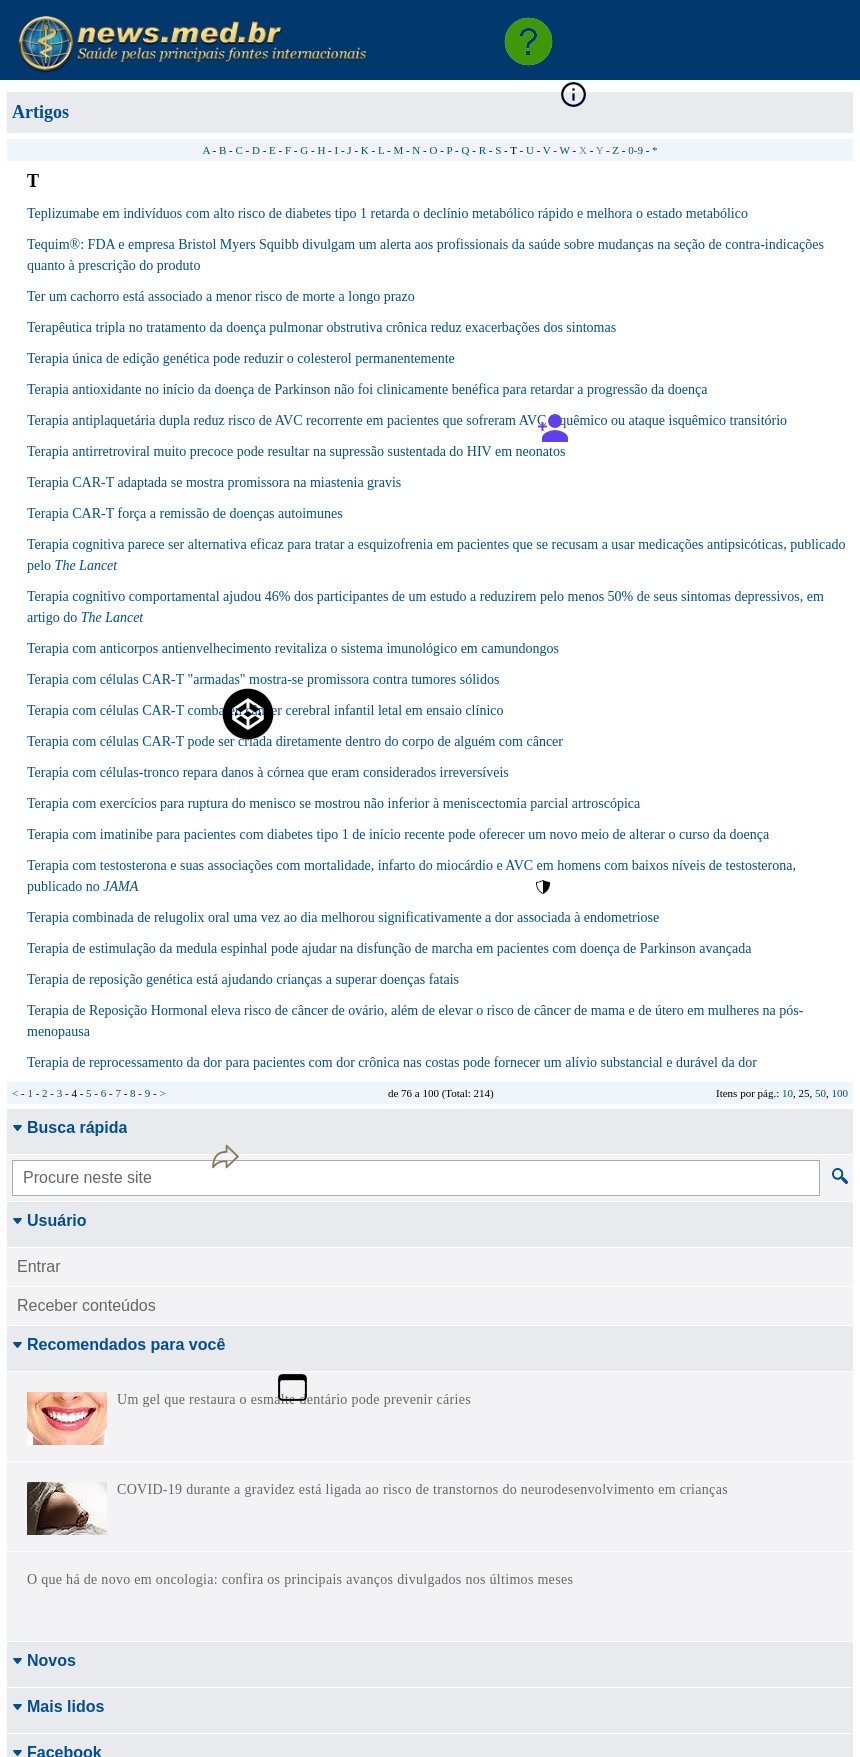  Describe the element at coordinates (248, 714) in the screenshot. I see `open CodePen website or app` at that location.